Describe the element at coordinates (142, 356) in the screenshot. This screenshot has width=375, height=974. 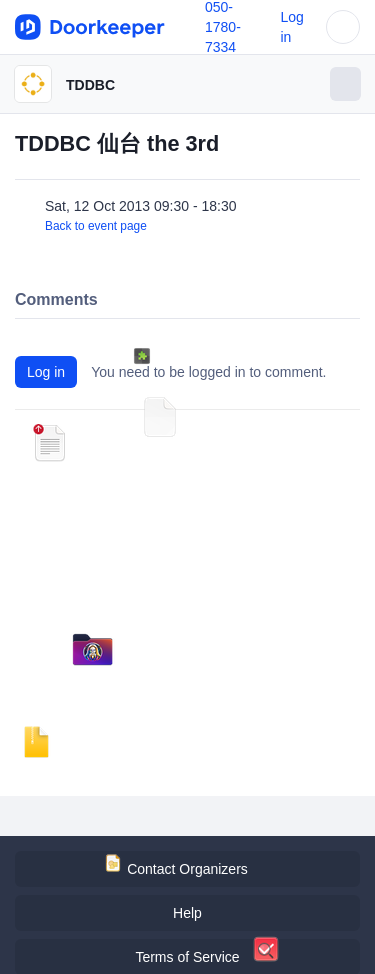
I see `browse or manage system add-ons` at that location.